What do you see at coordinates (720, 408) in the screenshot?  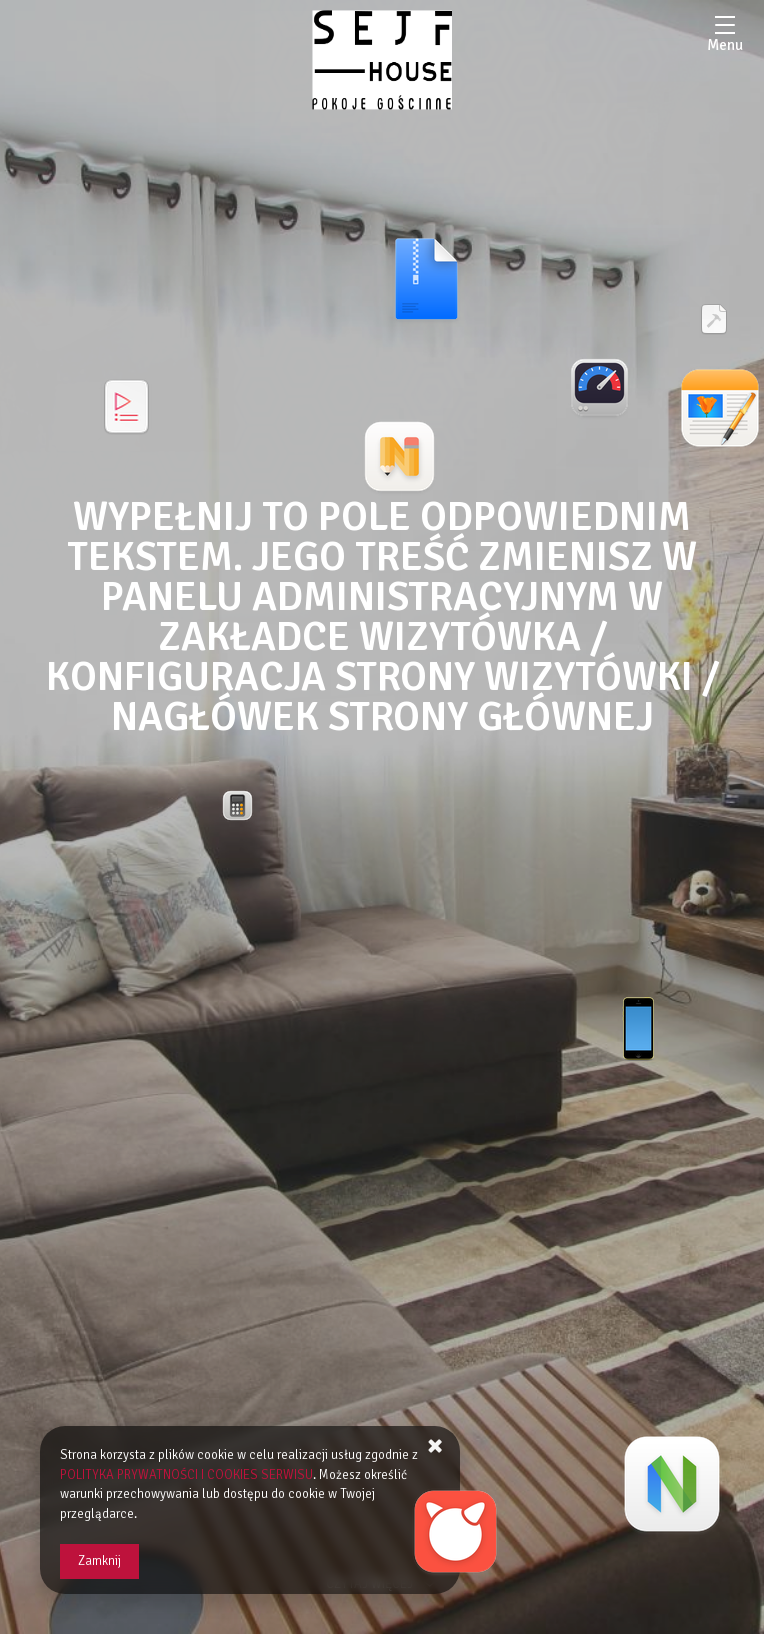 I see `open calligrawords app` at bounding box center [720, 408].